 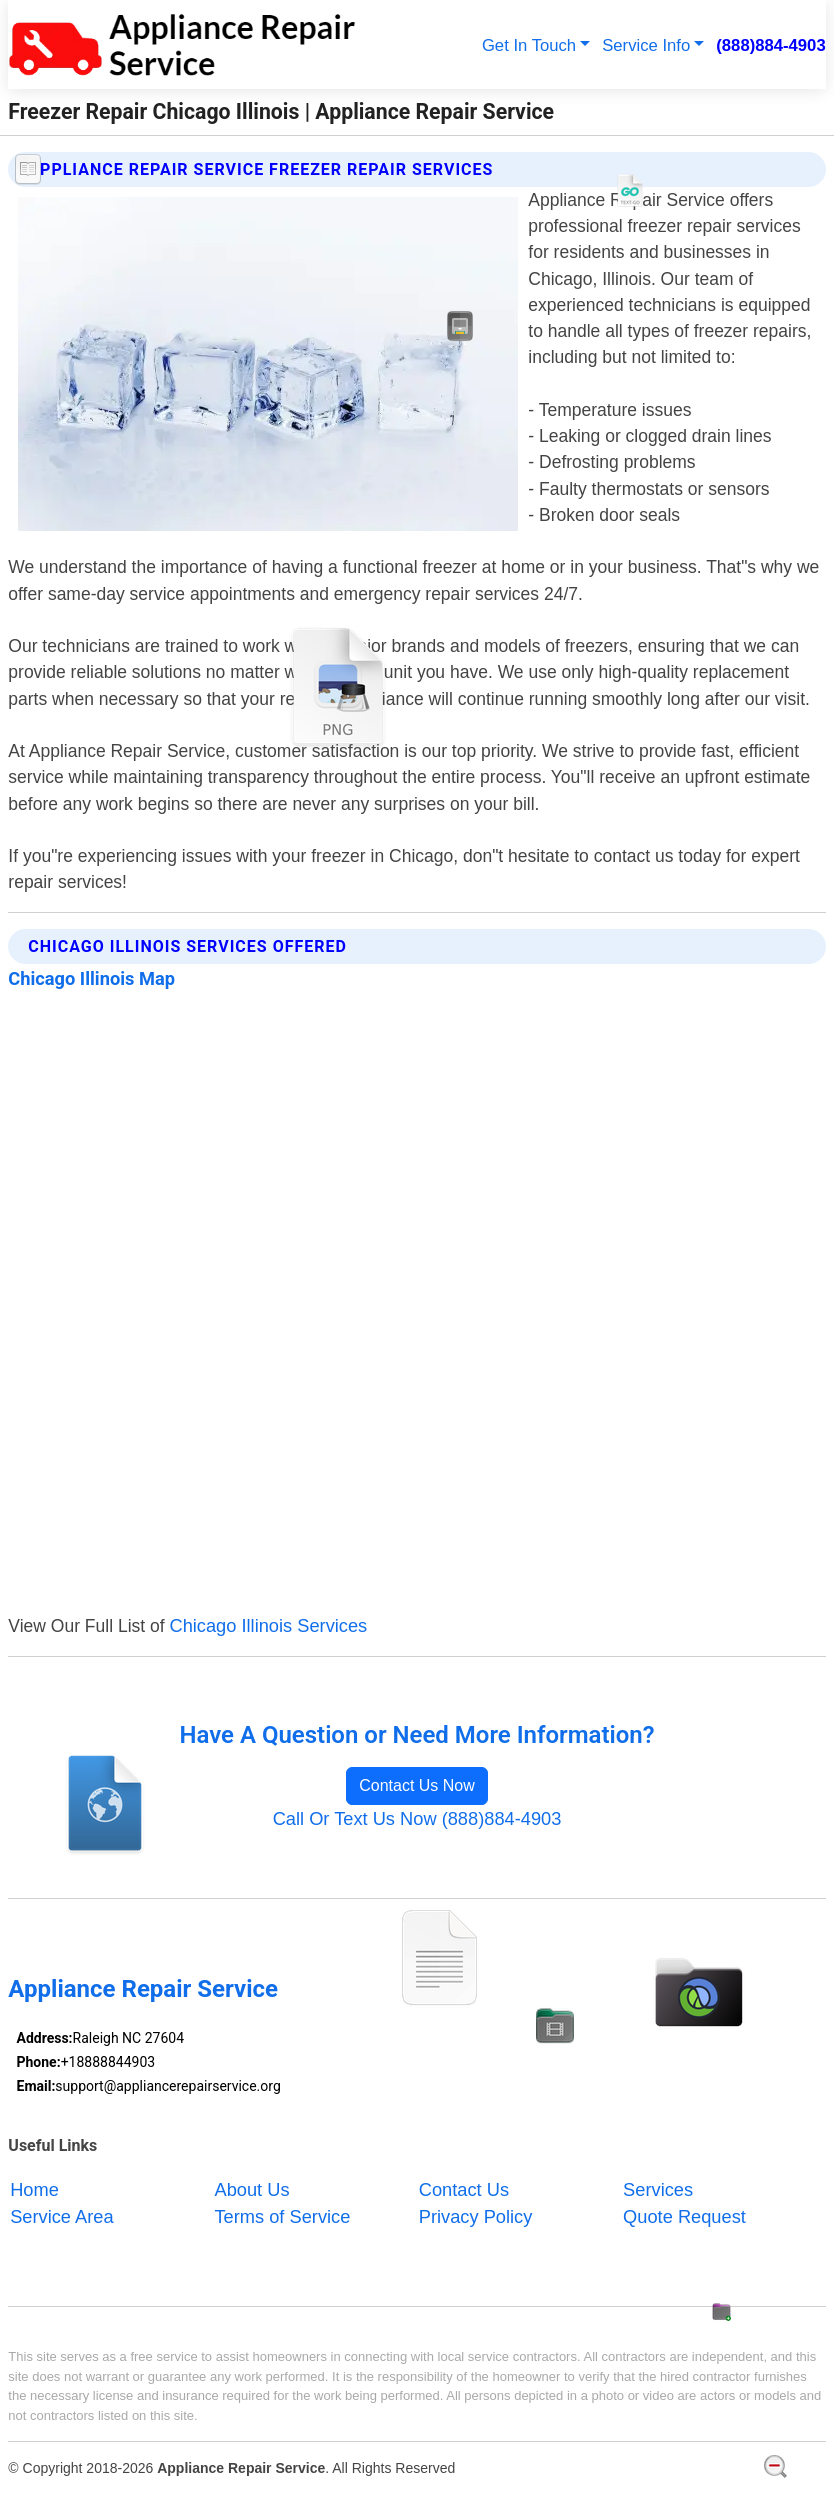 What do you see at coordinates (105, 1805) in the screenshot?
I see `an opendocument web template file` at bounding box center [105, 1805].